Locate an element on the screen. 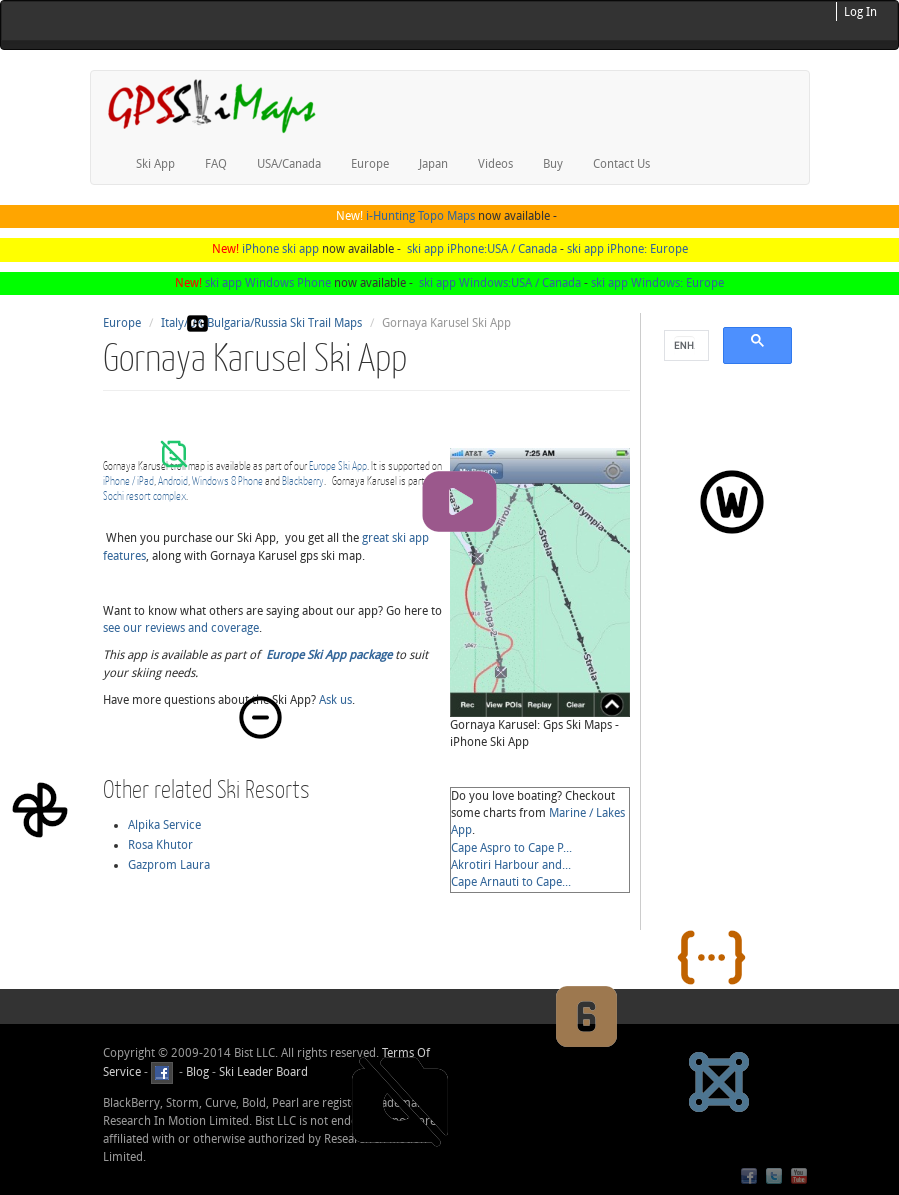 This screenshot has width=899, height=1195. open YouTube is located at coordinates (459, 501).